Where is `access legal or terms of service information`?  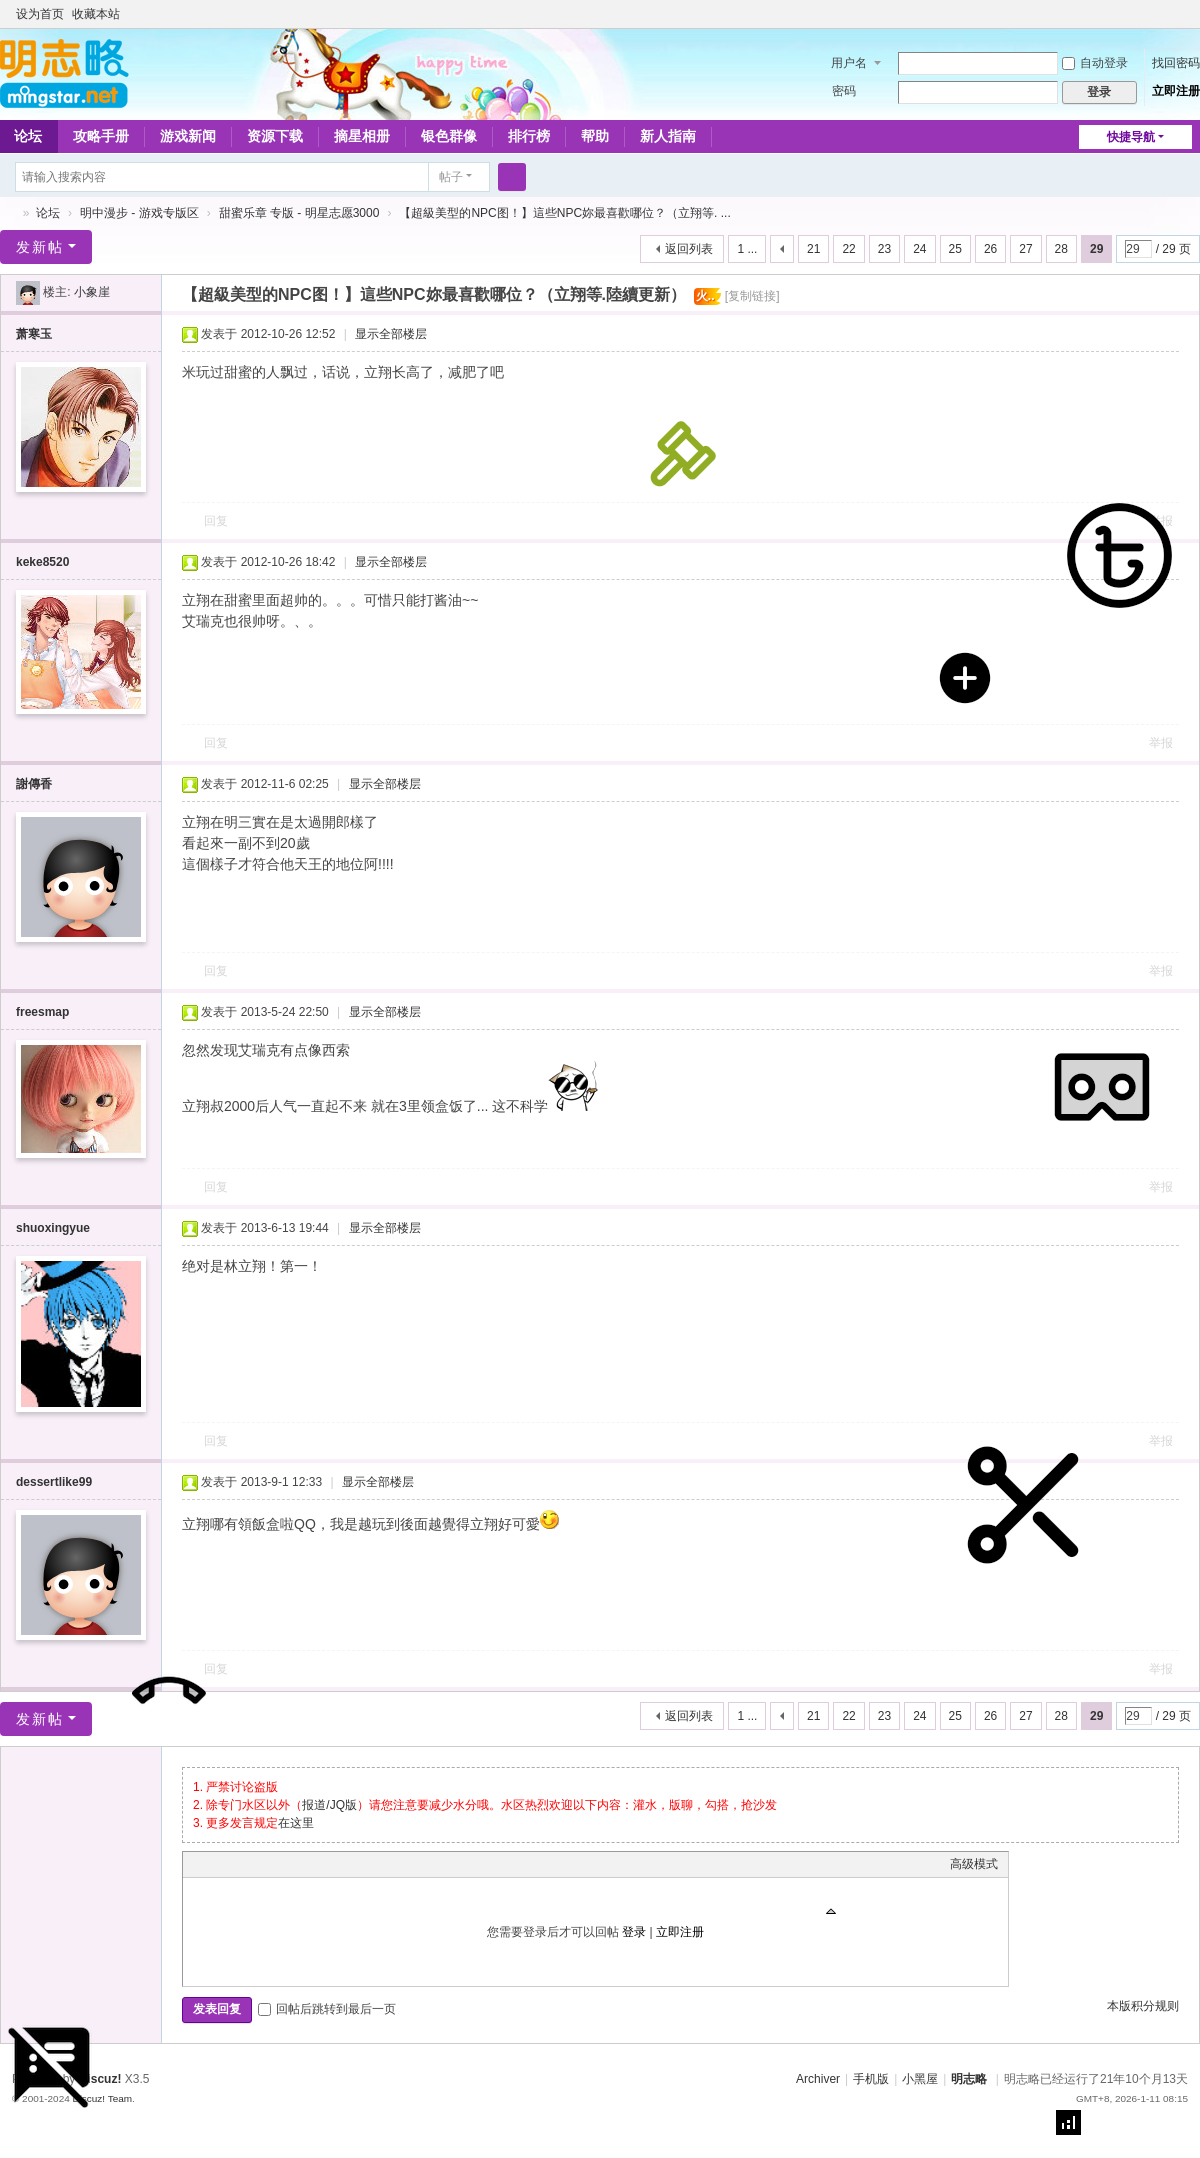
access legal or terms of service information is located at coordinates (681, 456).